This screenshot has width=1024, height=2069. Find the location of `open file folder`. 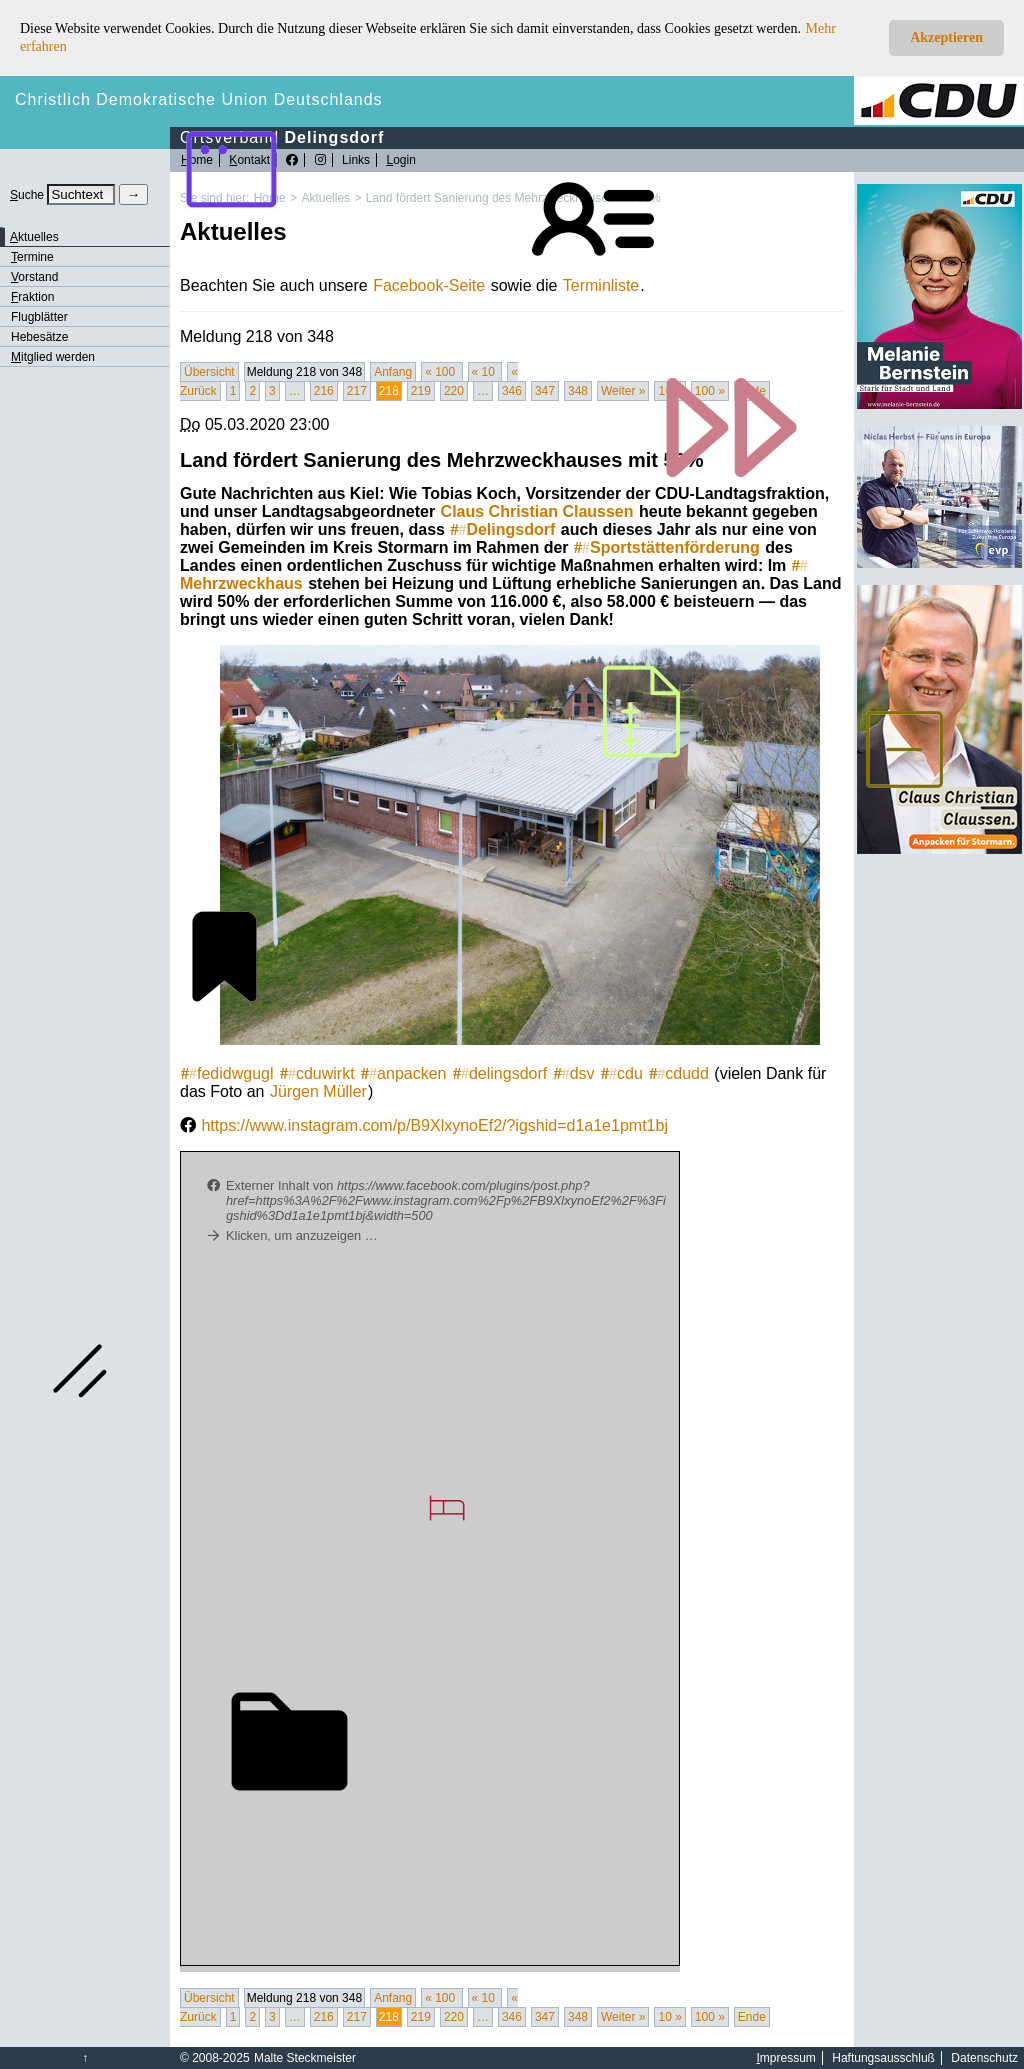

open file folder is located at coordinates (289, 1741).